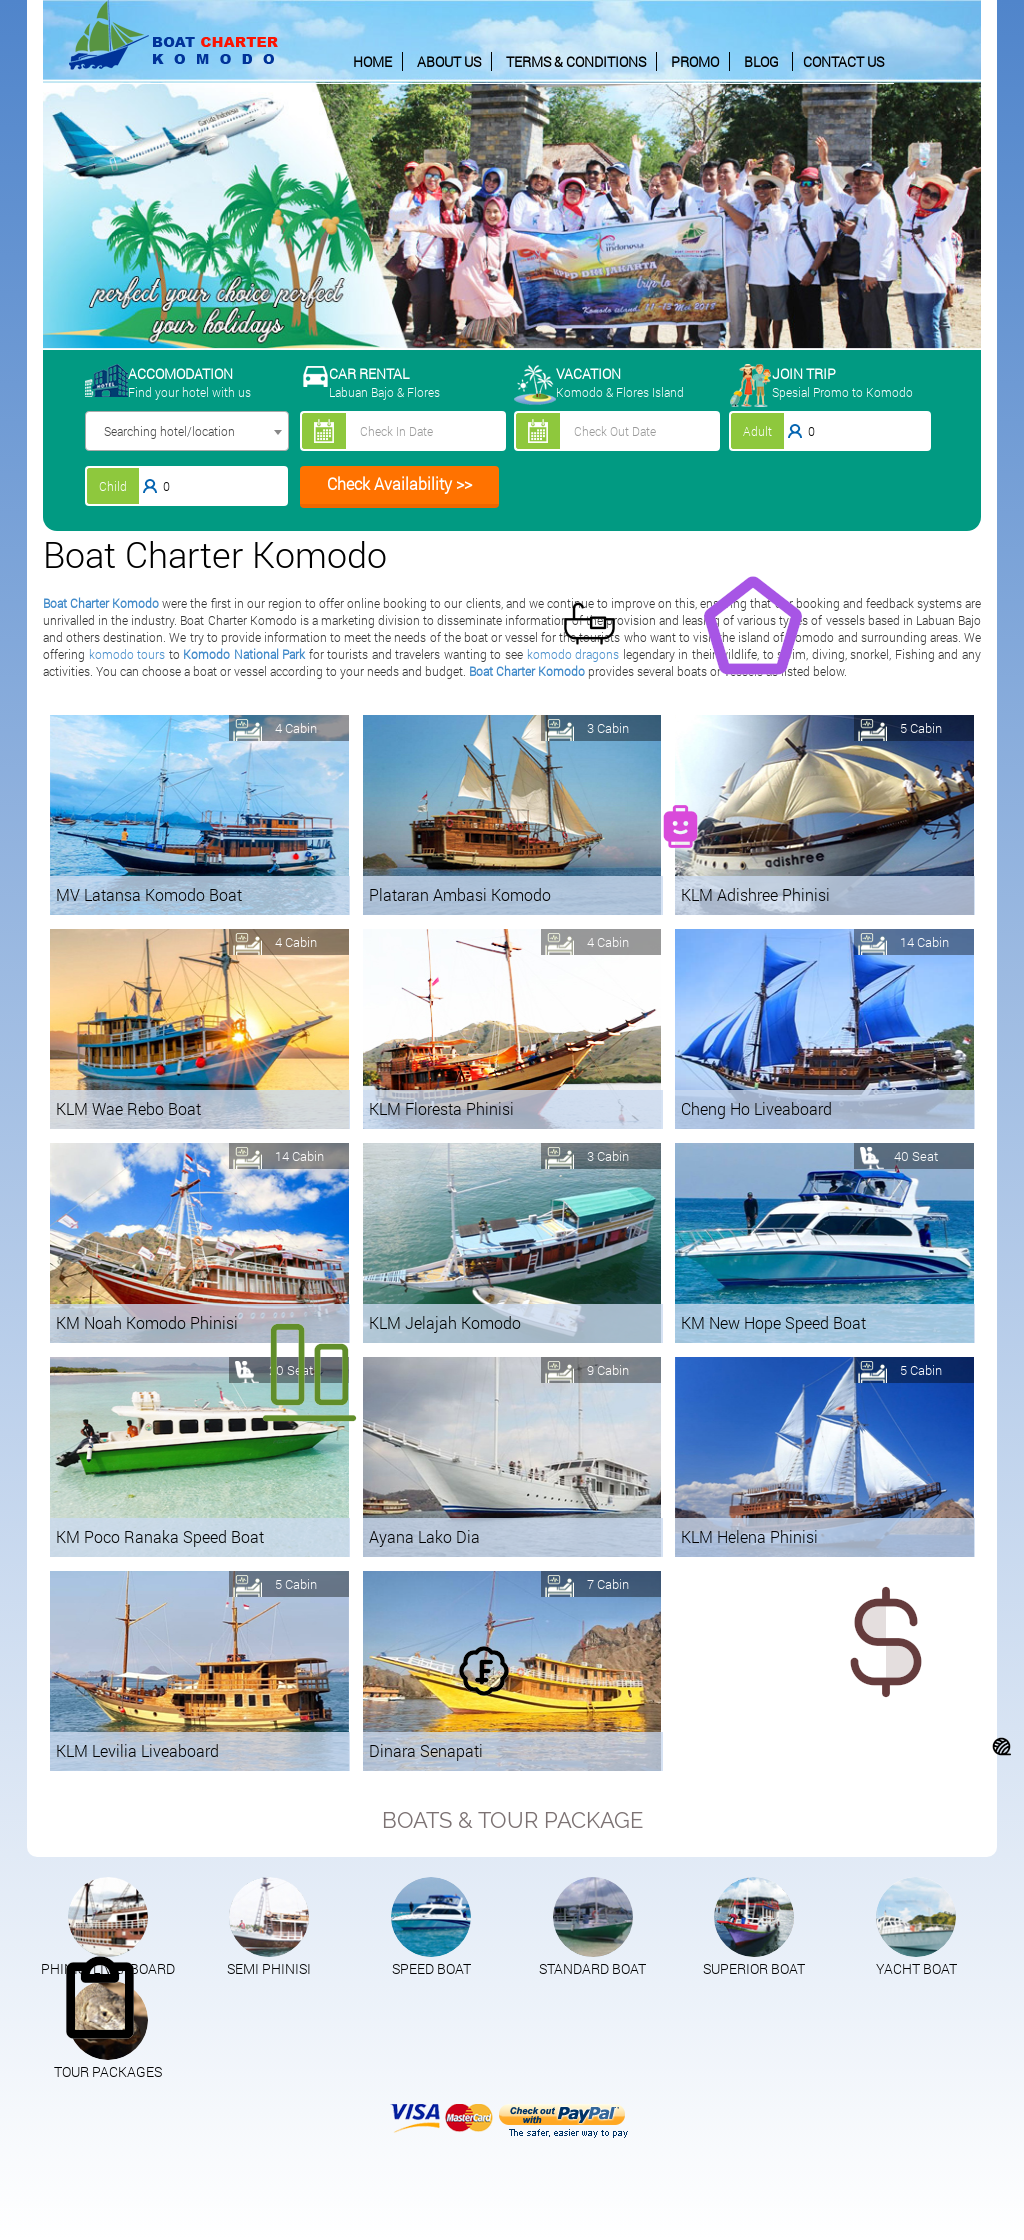  What do you see at coordinates (100, 1999) in the screenshot?
I see `copy to clipboard` at bounding box center [100, 1999].